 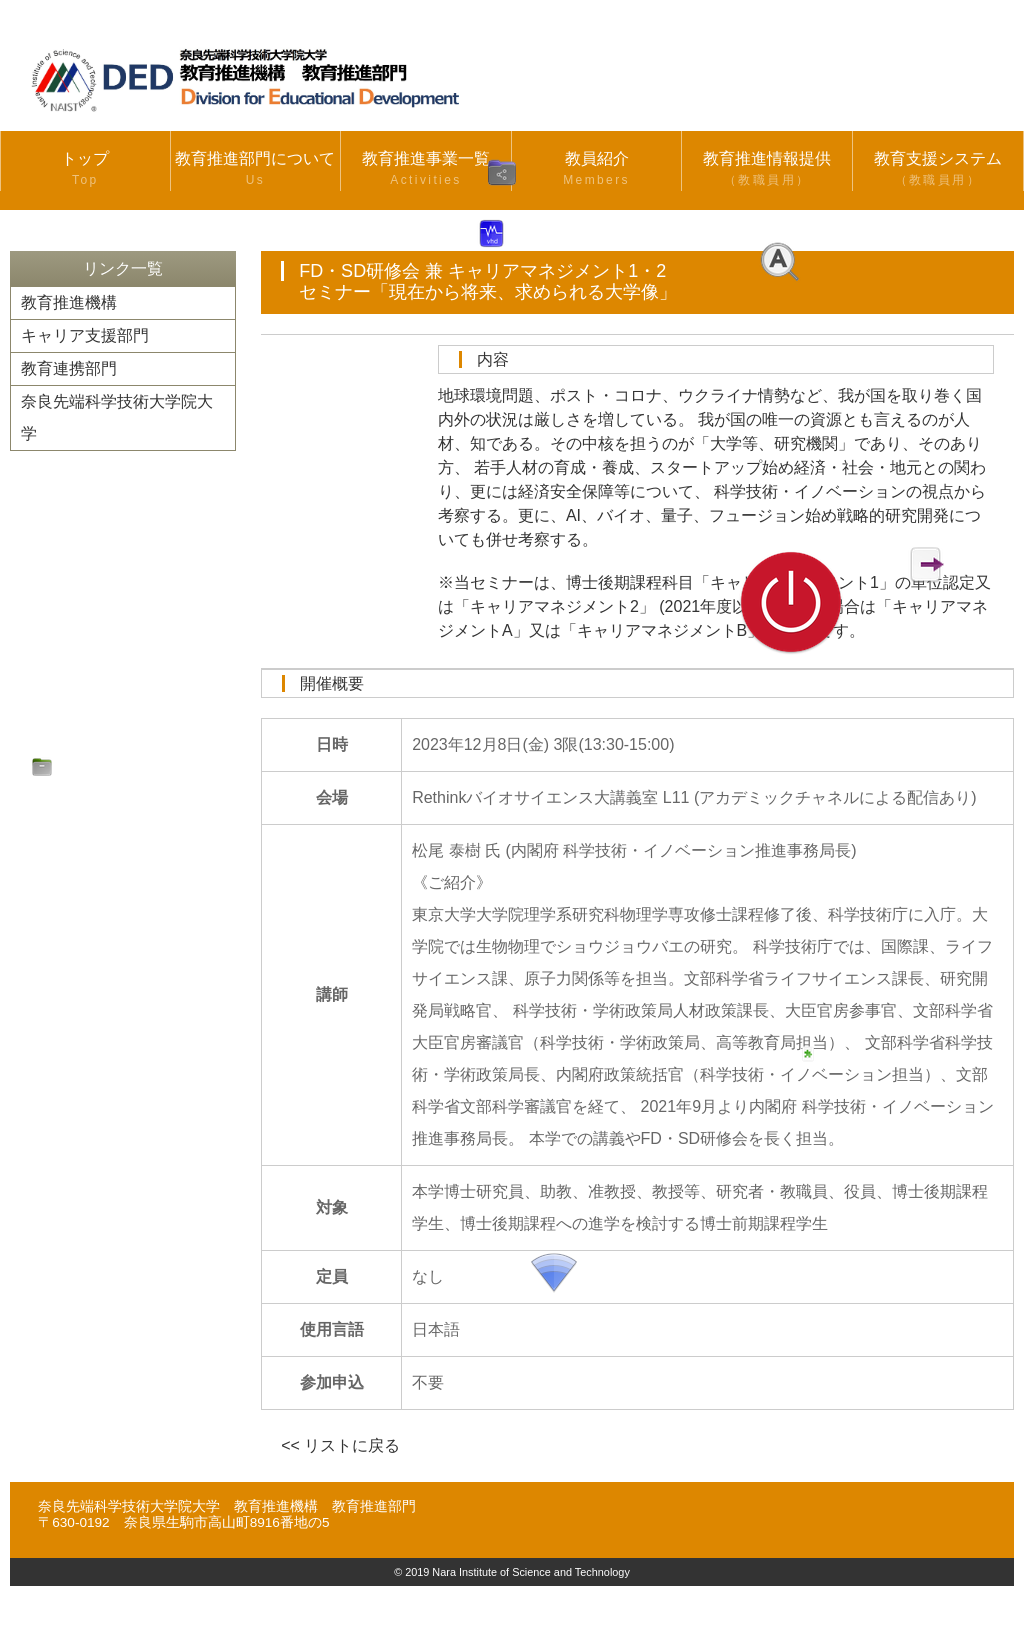 I want to click on shut down or power off the system, so click(x=791, y=602).